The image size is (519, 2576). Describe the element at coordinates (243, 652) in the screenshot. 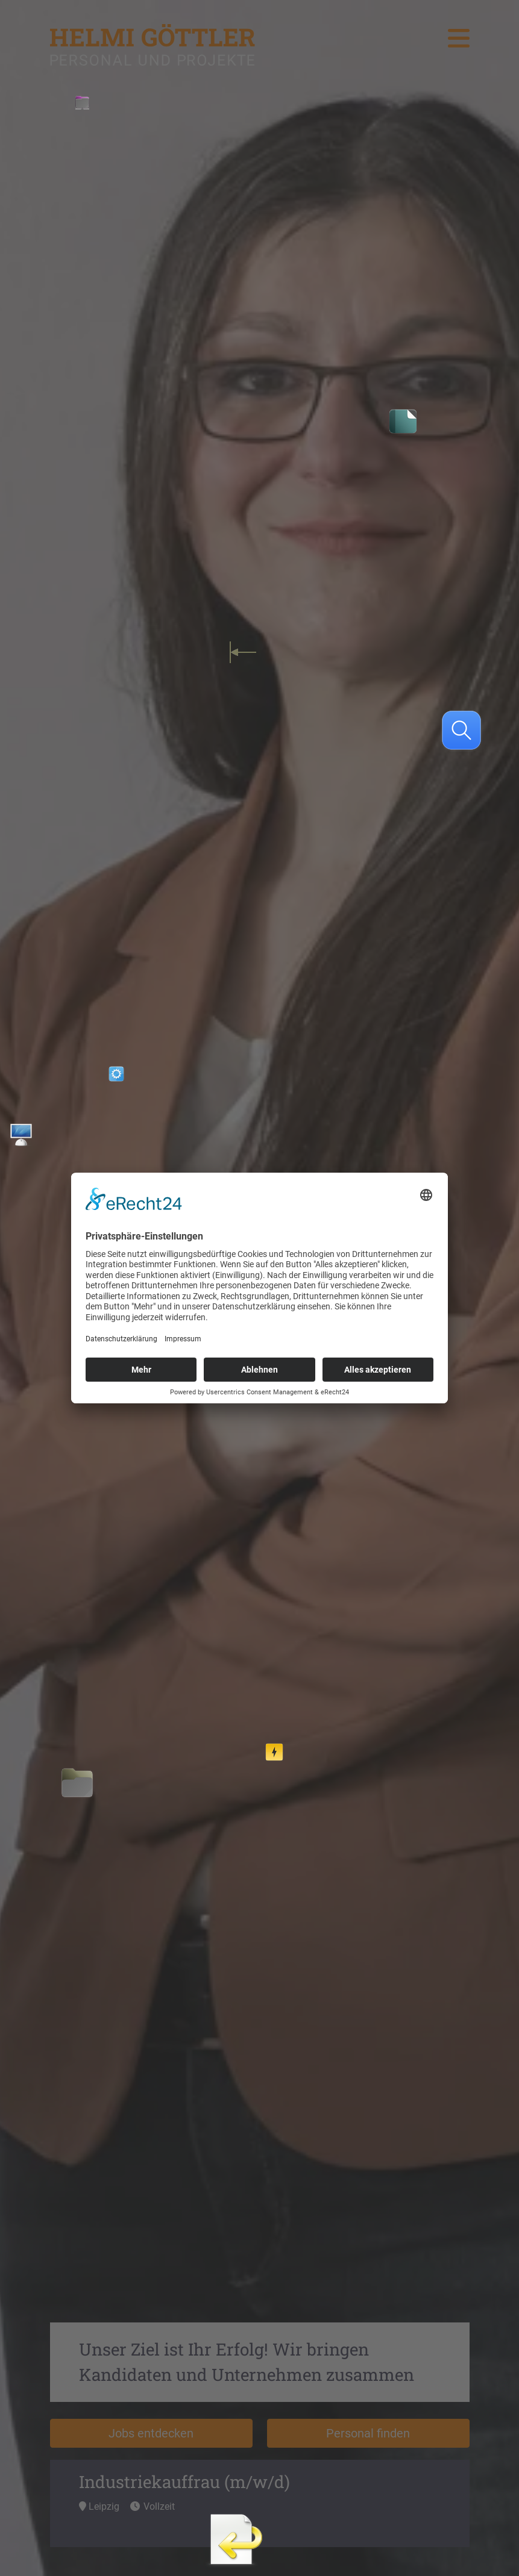

I see `go to the first item in a list or sequence` at that location.